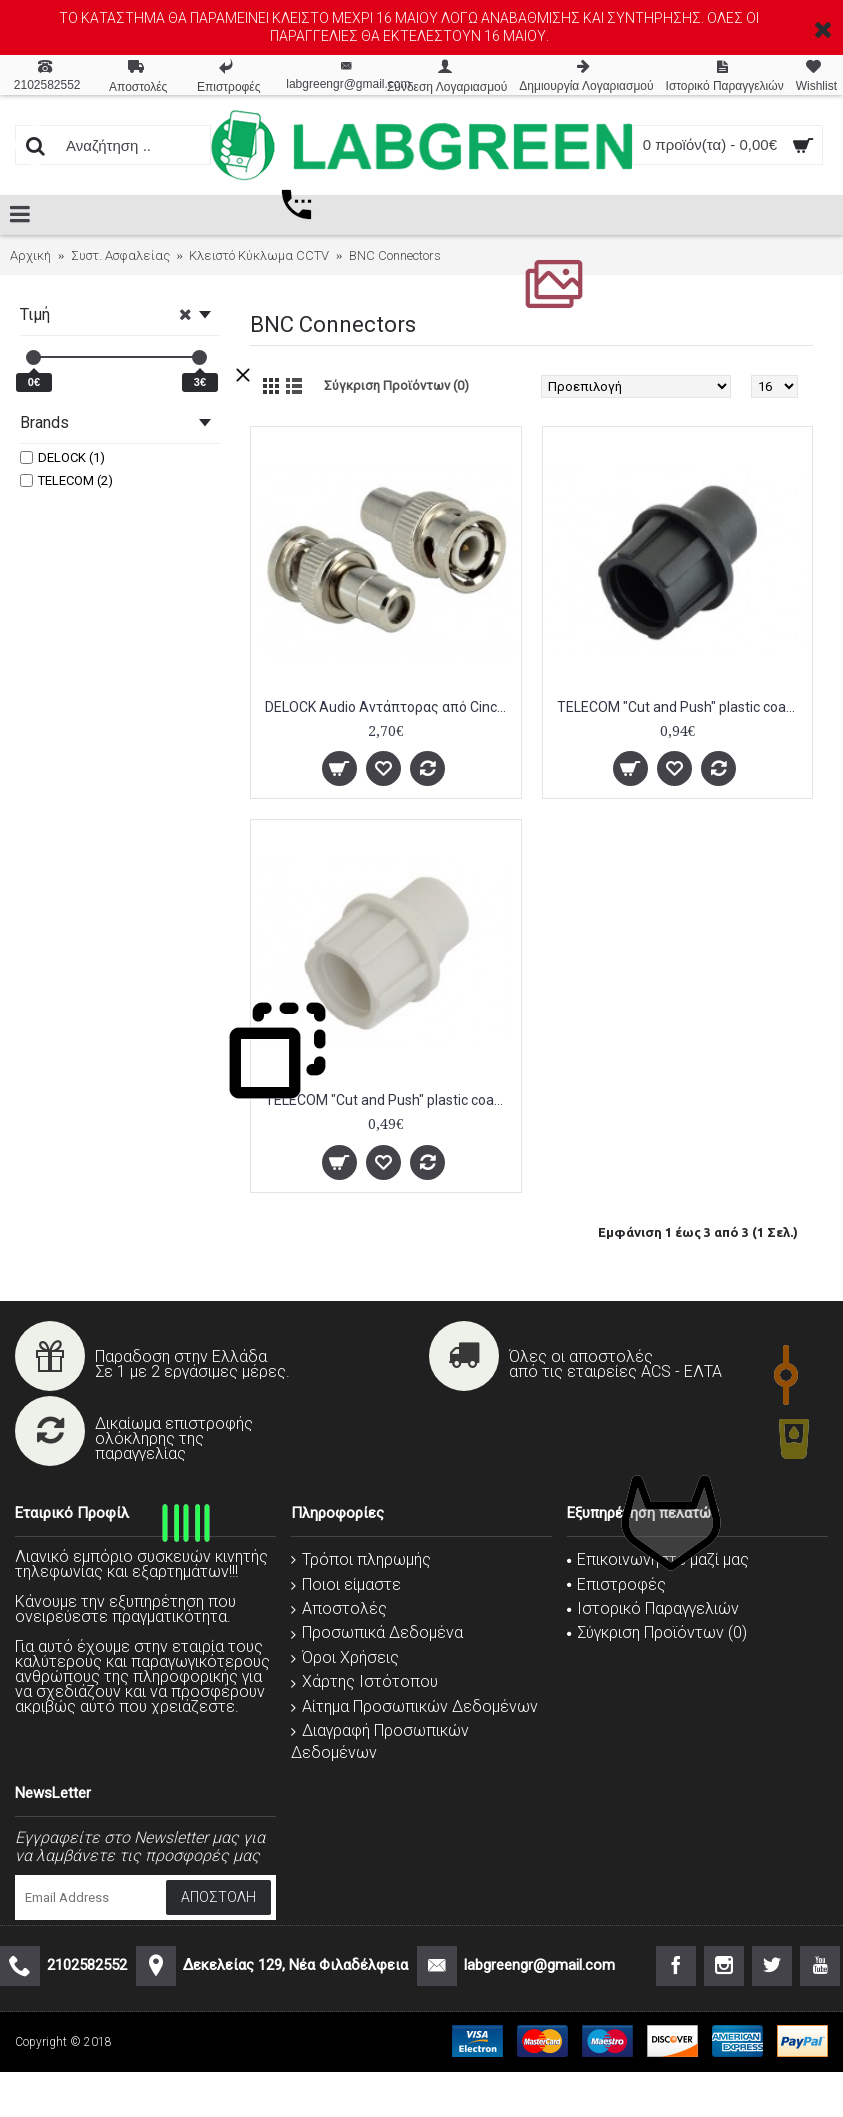 Image resolution: width=843 pixels, height=2117 pixels. What do you see at coordinates (554, 284) in the screenshot?
I see `view photo gallery` at bounding box center [554, 284].